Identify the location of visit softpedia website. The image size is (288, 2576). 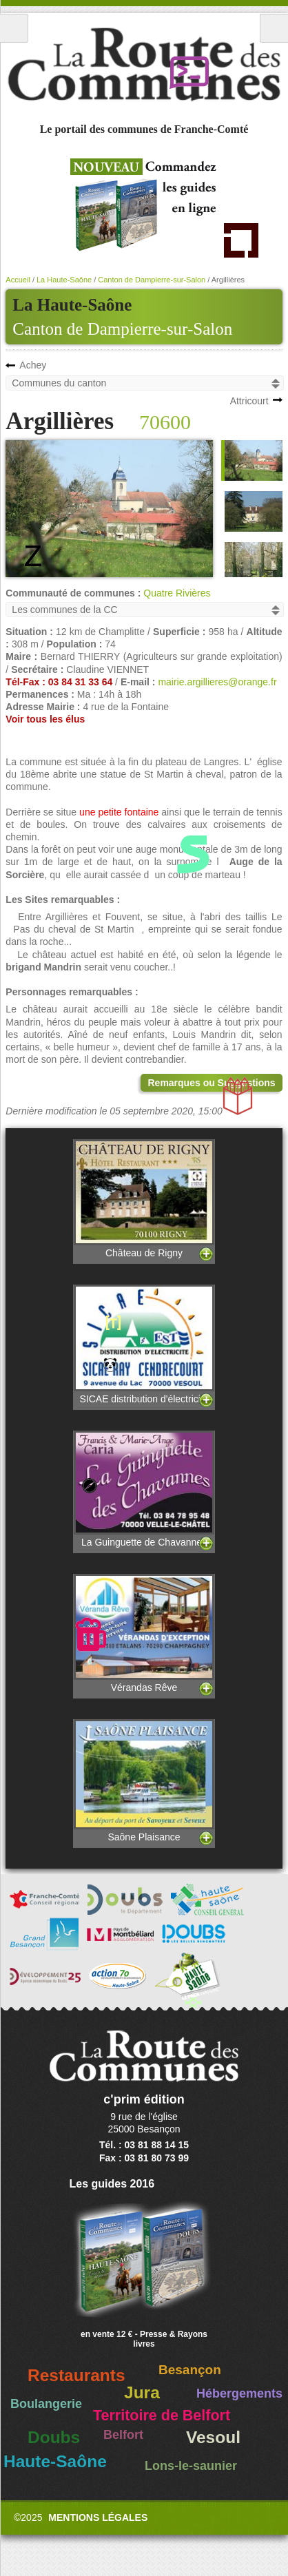
(193, 854).